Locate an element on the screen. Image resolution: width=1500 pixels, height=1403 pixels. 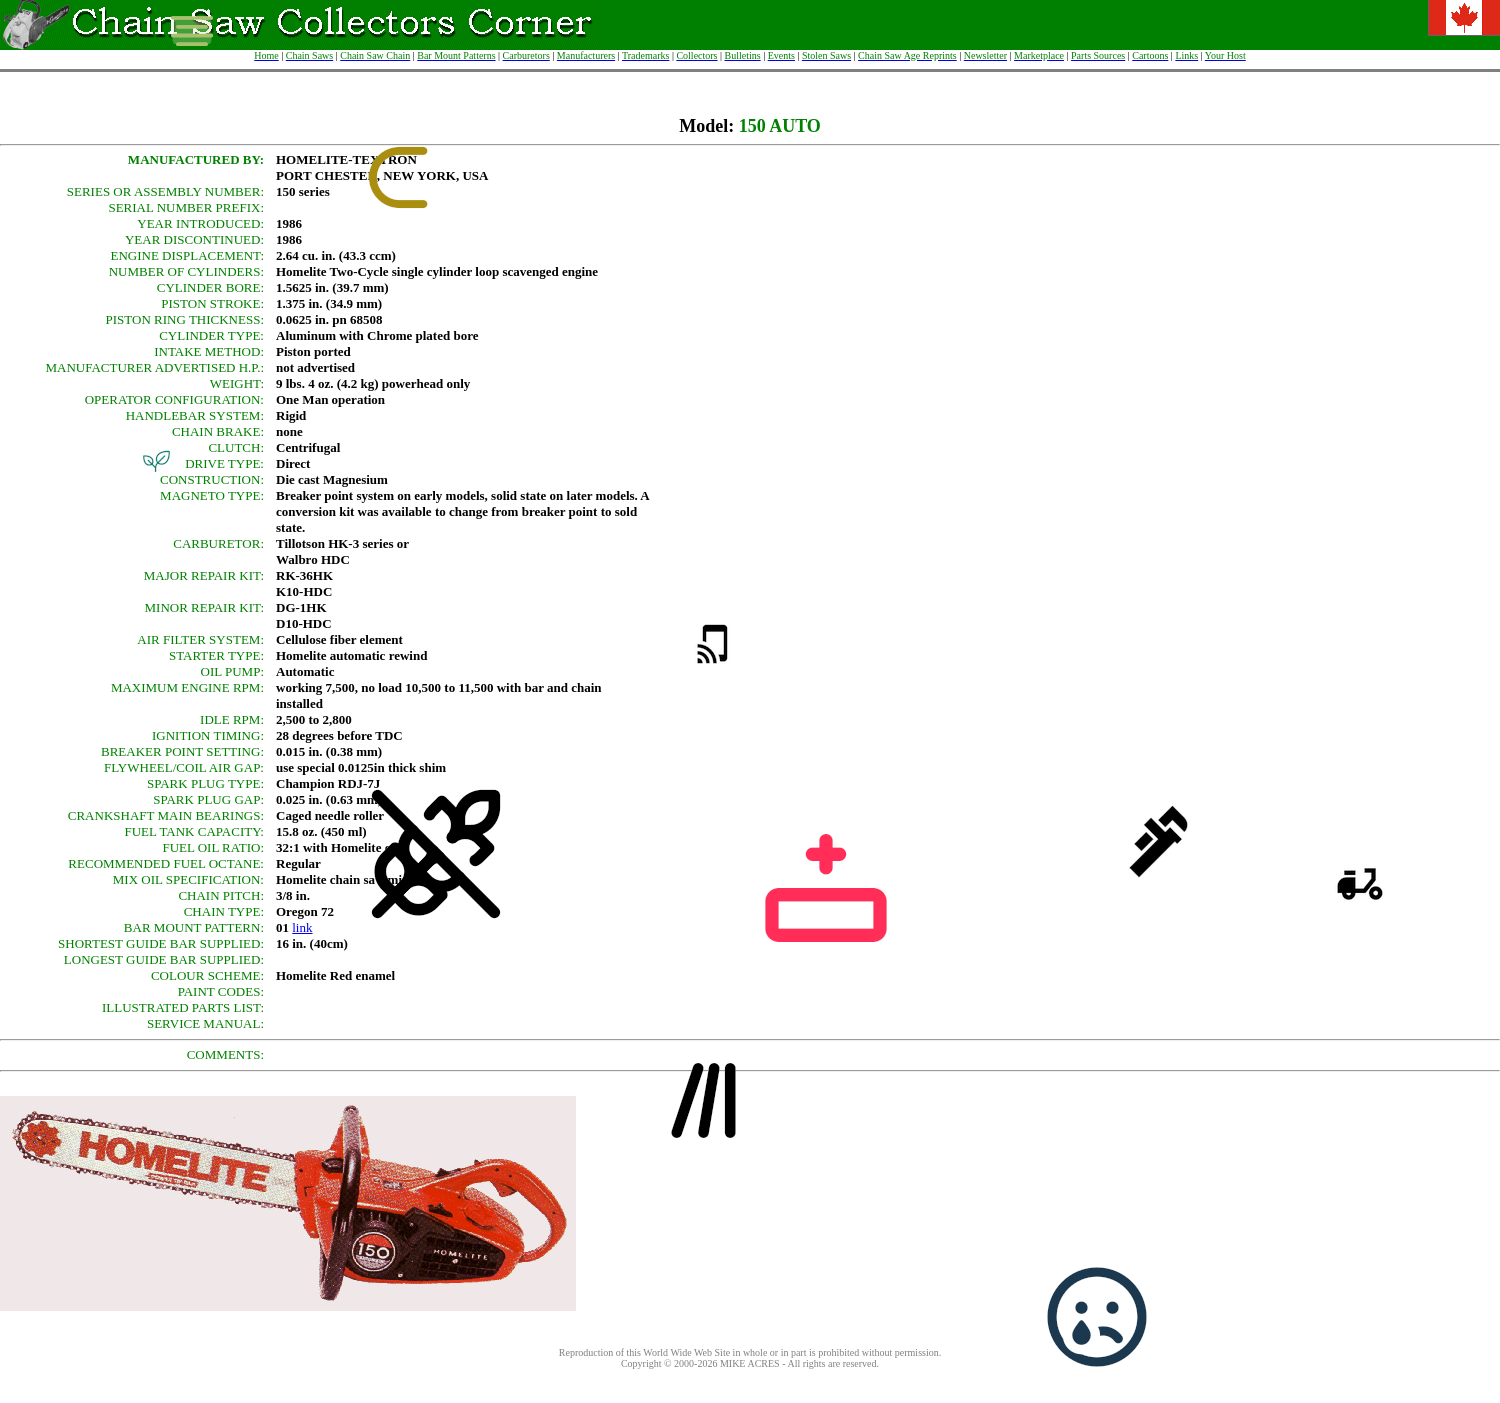
tap to connect to a nearby device is located at coordinates (715, 644).